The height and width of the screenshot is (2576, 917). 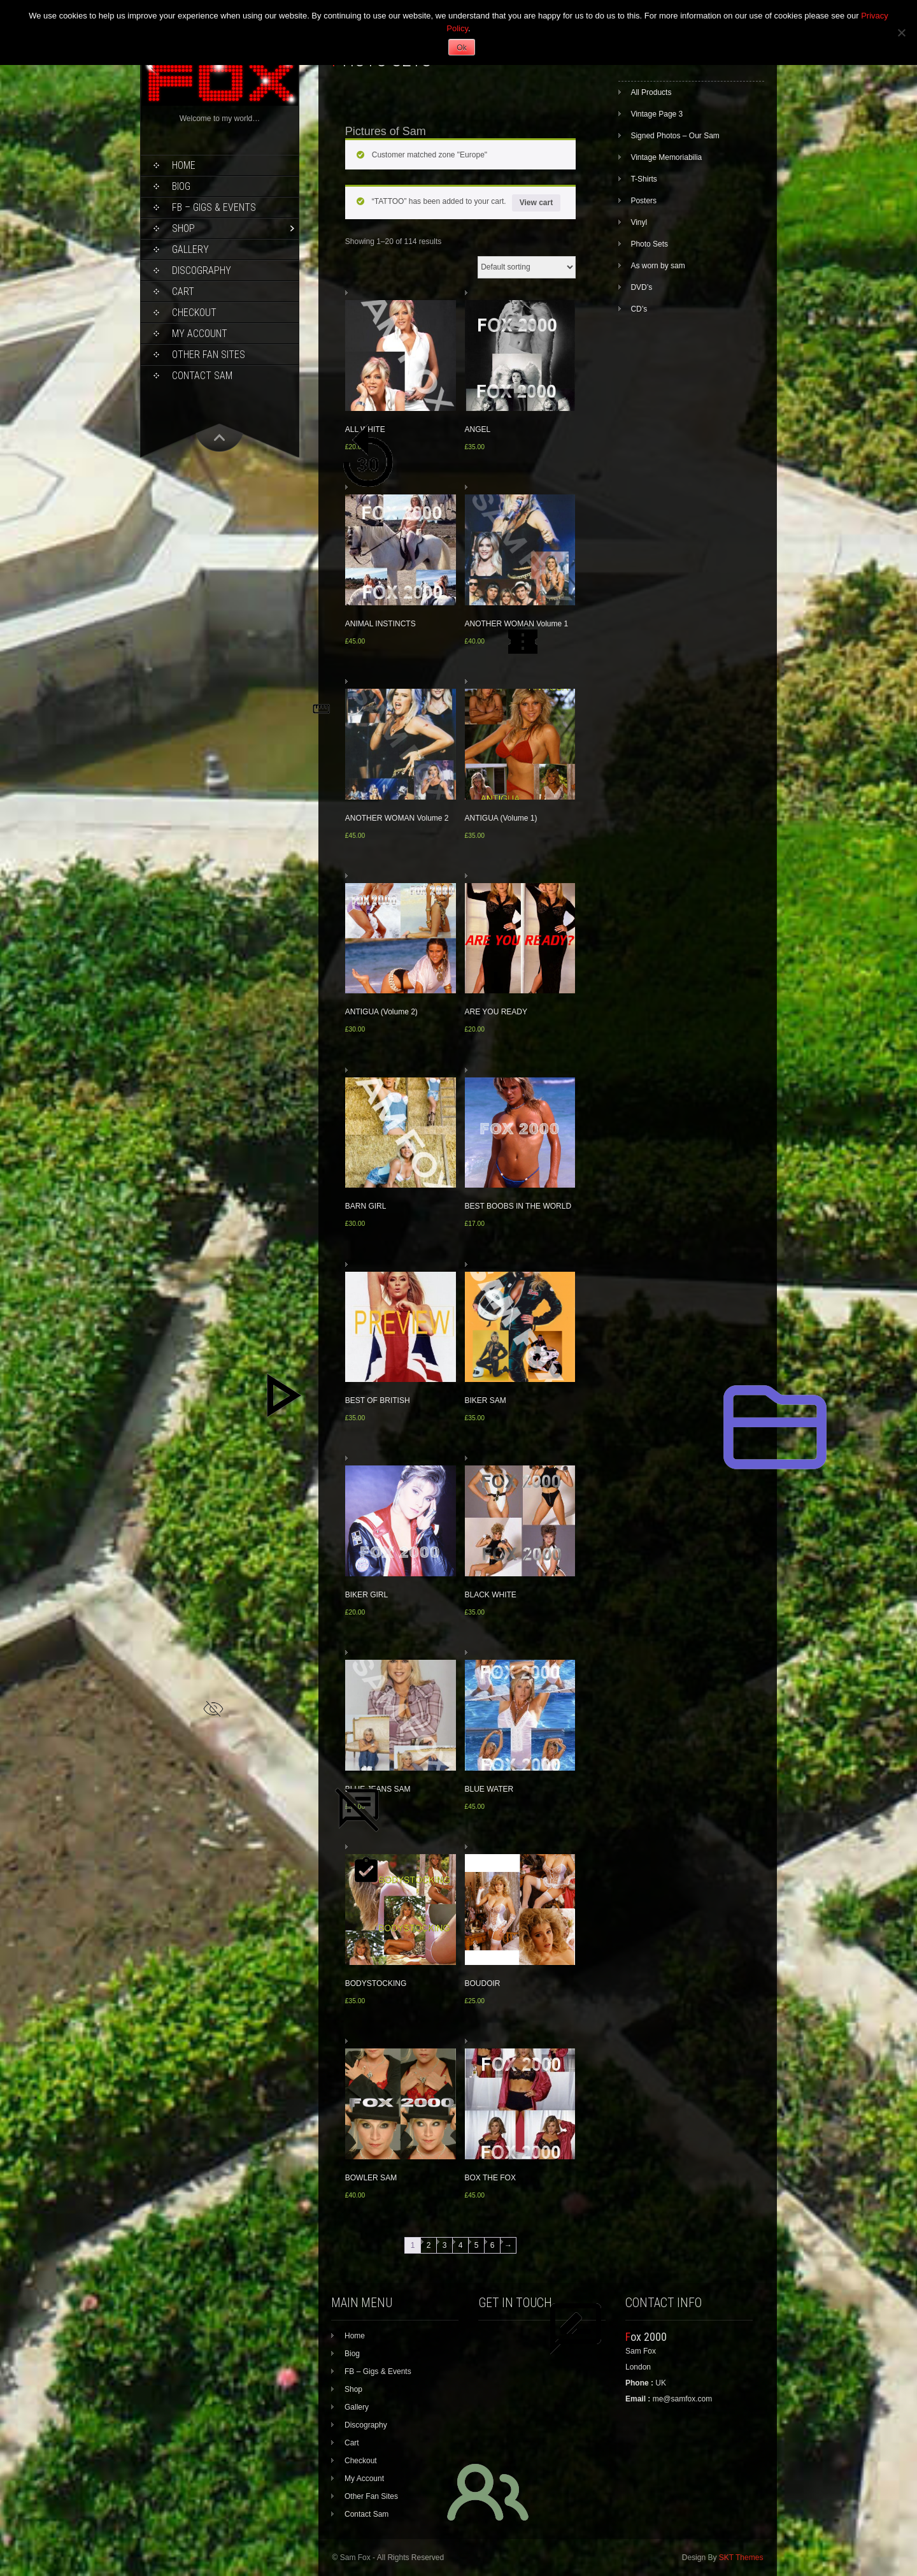 What do you see at coordinates (213, 1709) in the screenshot?
I see `hide password or sensitive content` at bounding box center [213, 1709].